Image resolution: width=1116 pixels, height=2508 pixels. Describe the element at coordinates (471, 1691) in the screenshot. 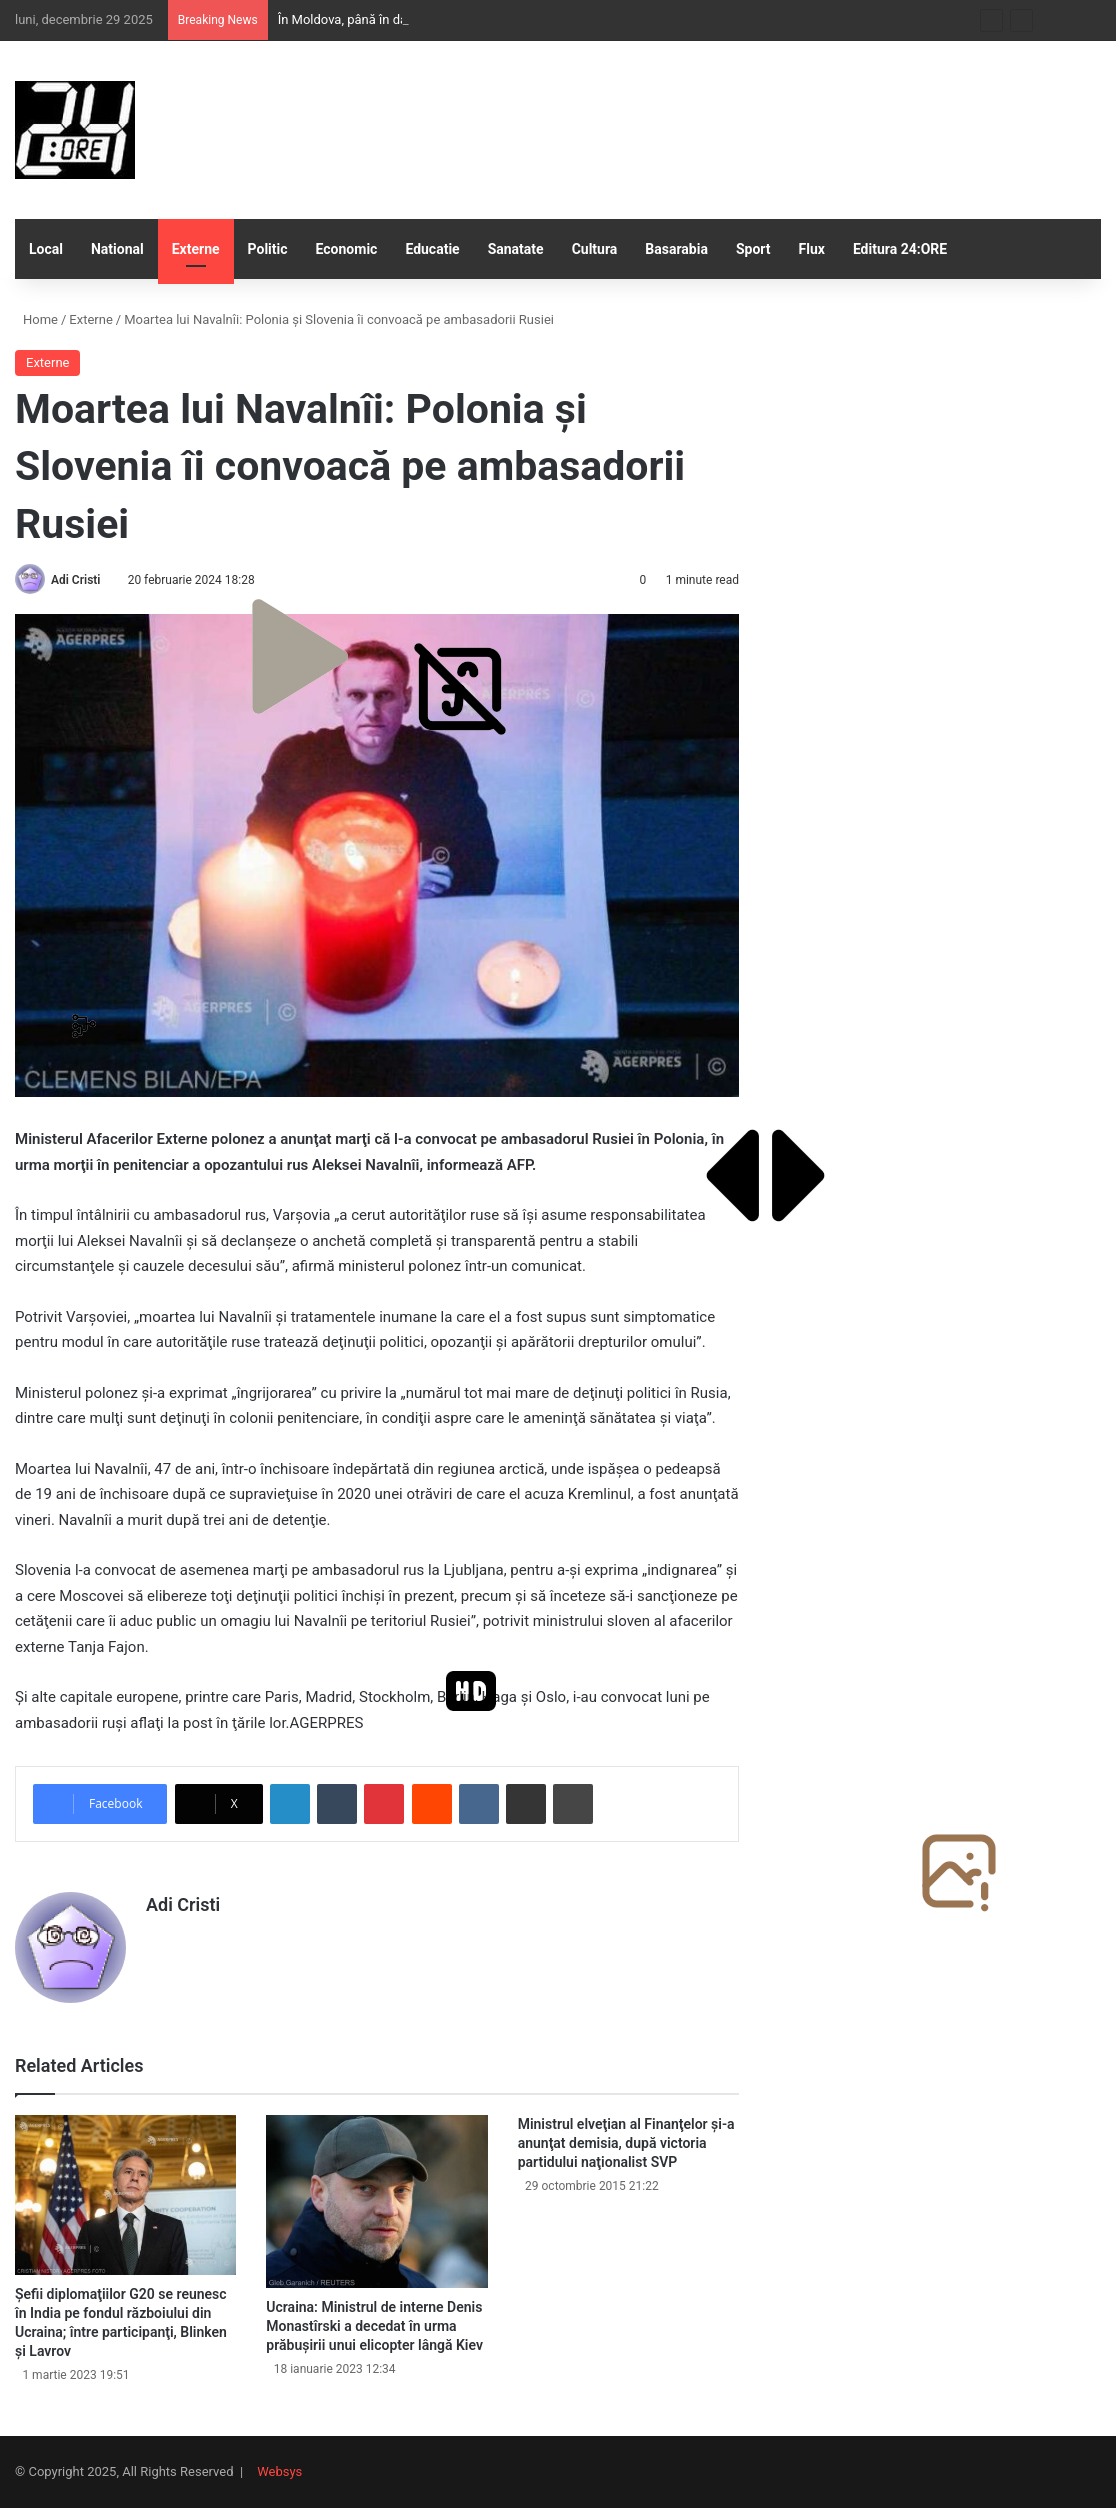

I see `indicates high definition video quality` at that location.